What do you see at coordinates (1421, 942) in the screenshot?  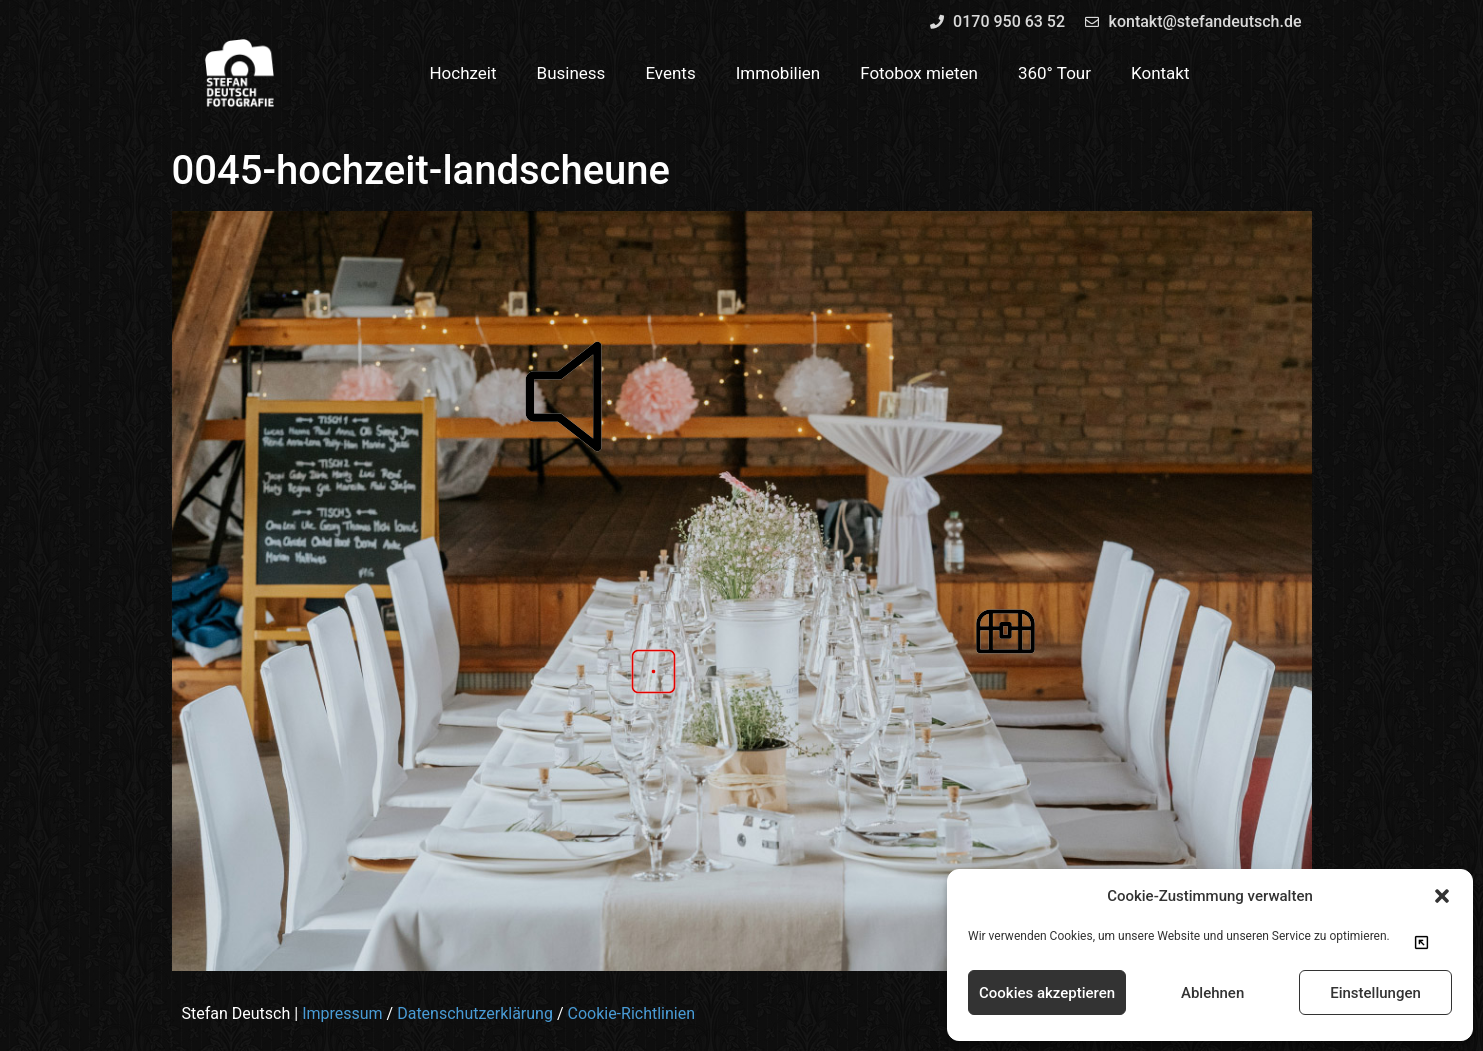 I see `navigate to previous screen or section` at bounding box center [1421, 942].